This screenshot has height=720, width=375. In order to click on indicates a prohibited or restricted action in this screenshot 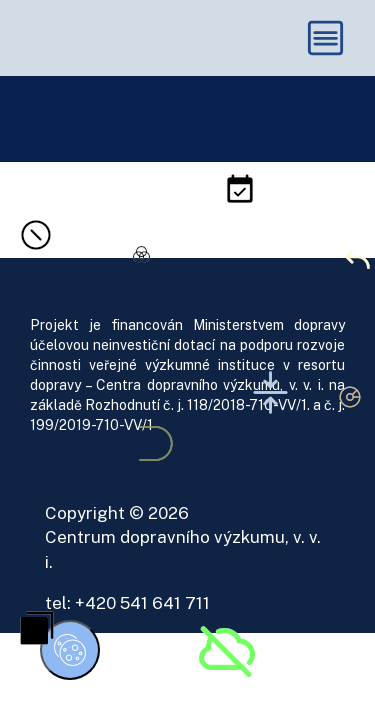, I will do `click(36, 235)`.